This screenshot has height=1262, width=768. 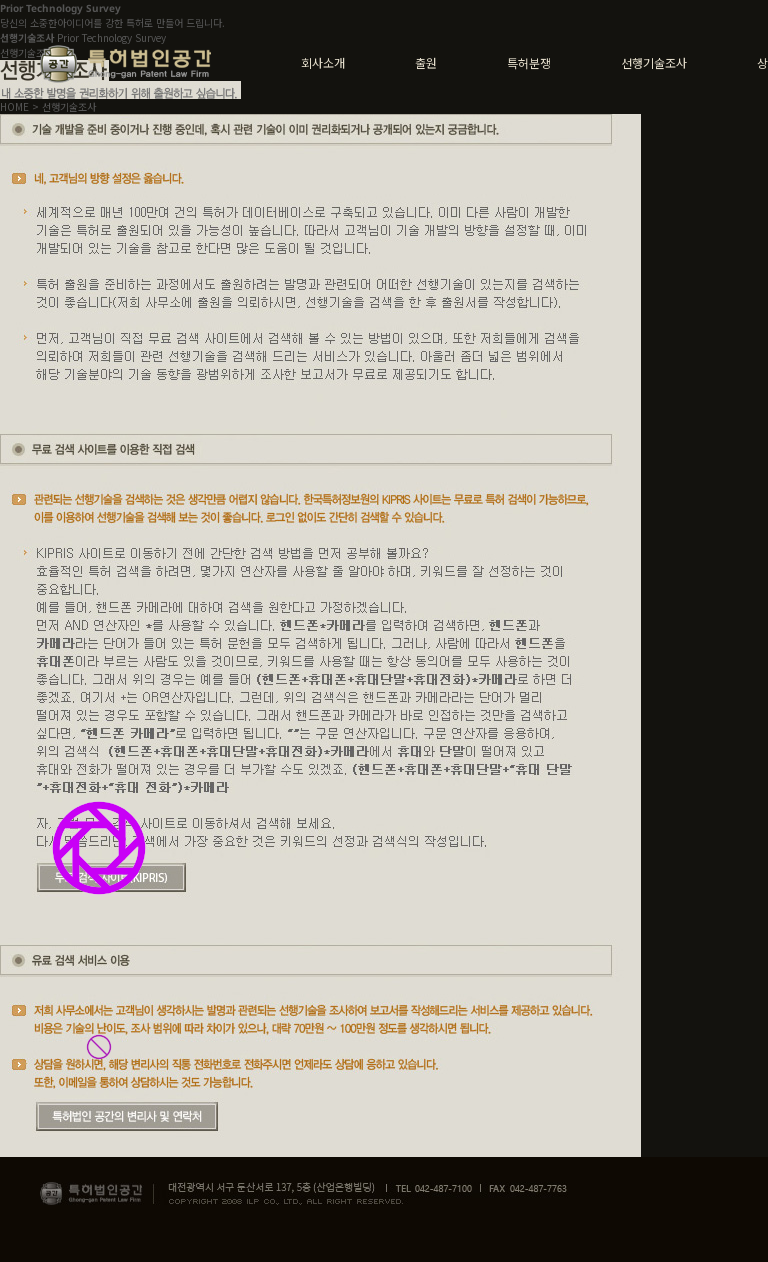 What do you see at coordinates (99, 1047) in the screenshot?
I see `indicates a blocked or prohibited action` at bounding box center [99, 1047].